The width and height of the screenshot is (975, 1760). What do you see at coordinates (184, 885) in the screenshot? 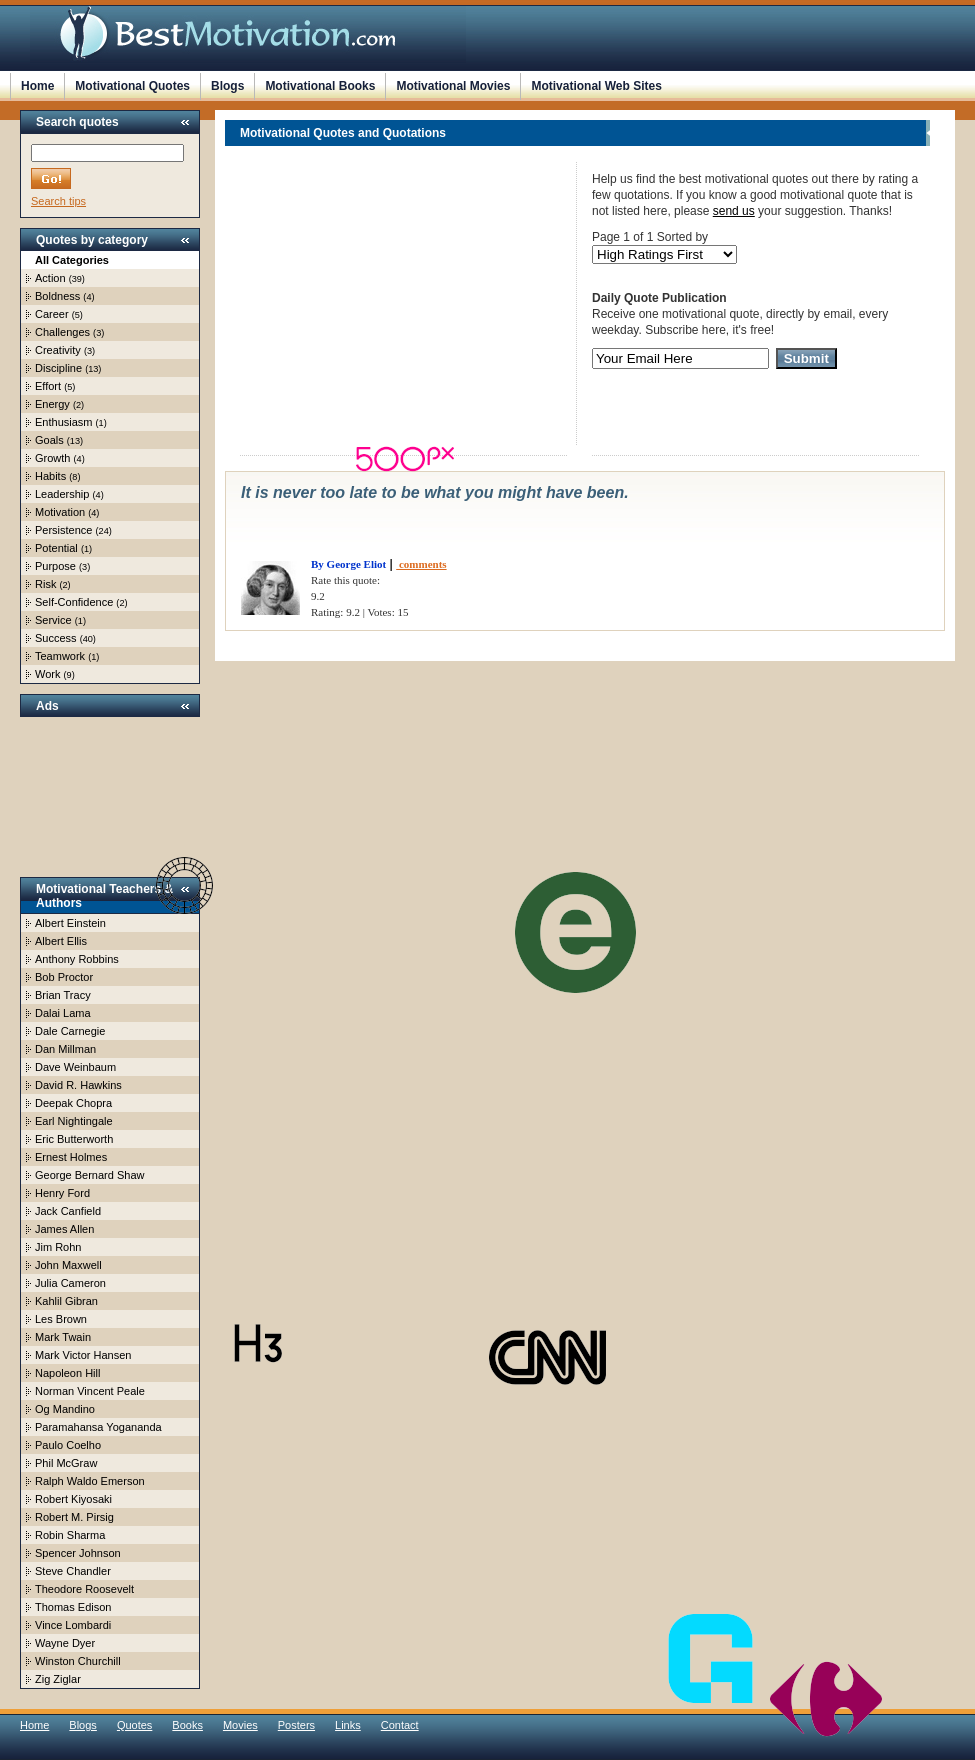
I see `open the VSCO photo editing app` at bounding box center [184, 885].